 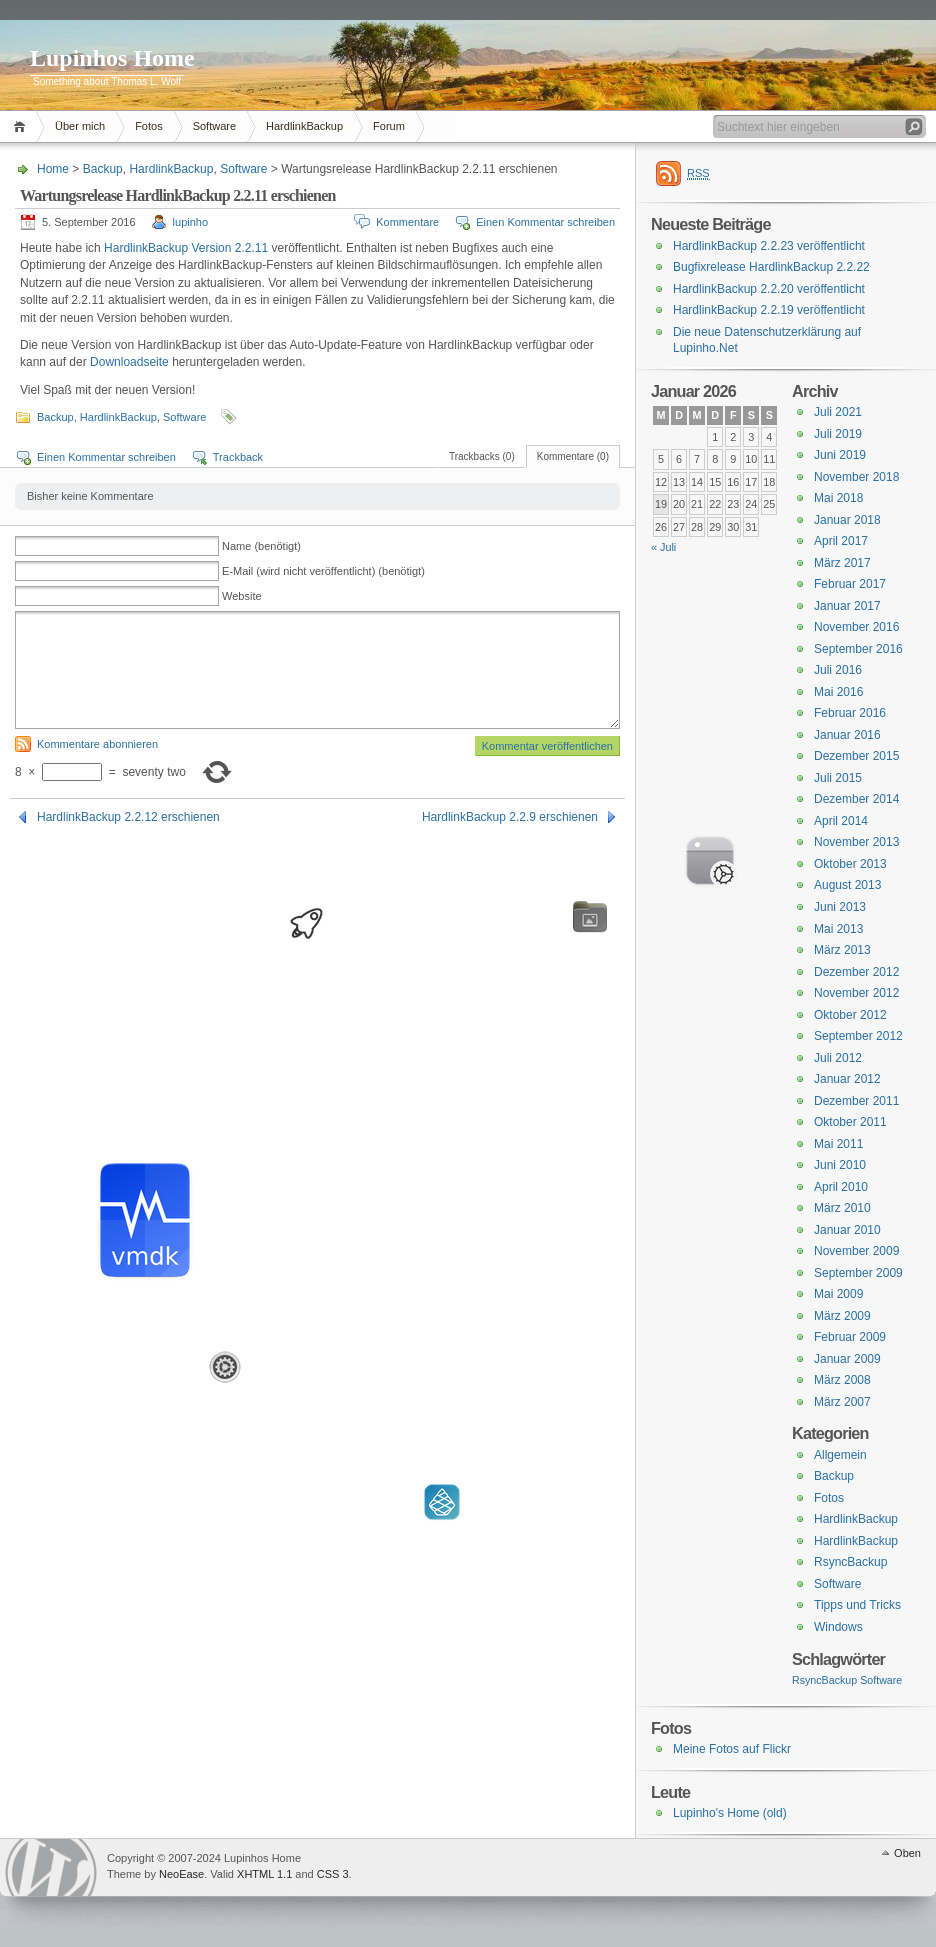 What do you see at coordinates (225, 1367) in the screenshot?
I see `access system settings` at bounding box center [225, 1367].